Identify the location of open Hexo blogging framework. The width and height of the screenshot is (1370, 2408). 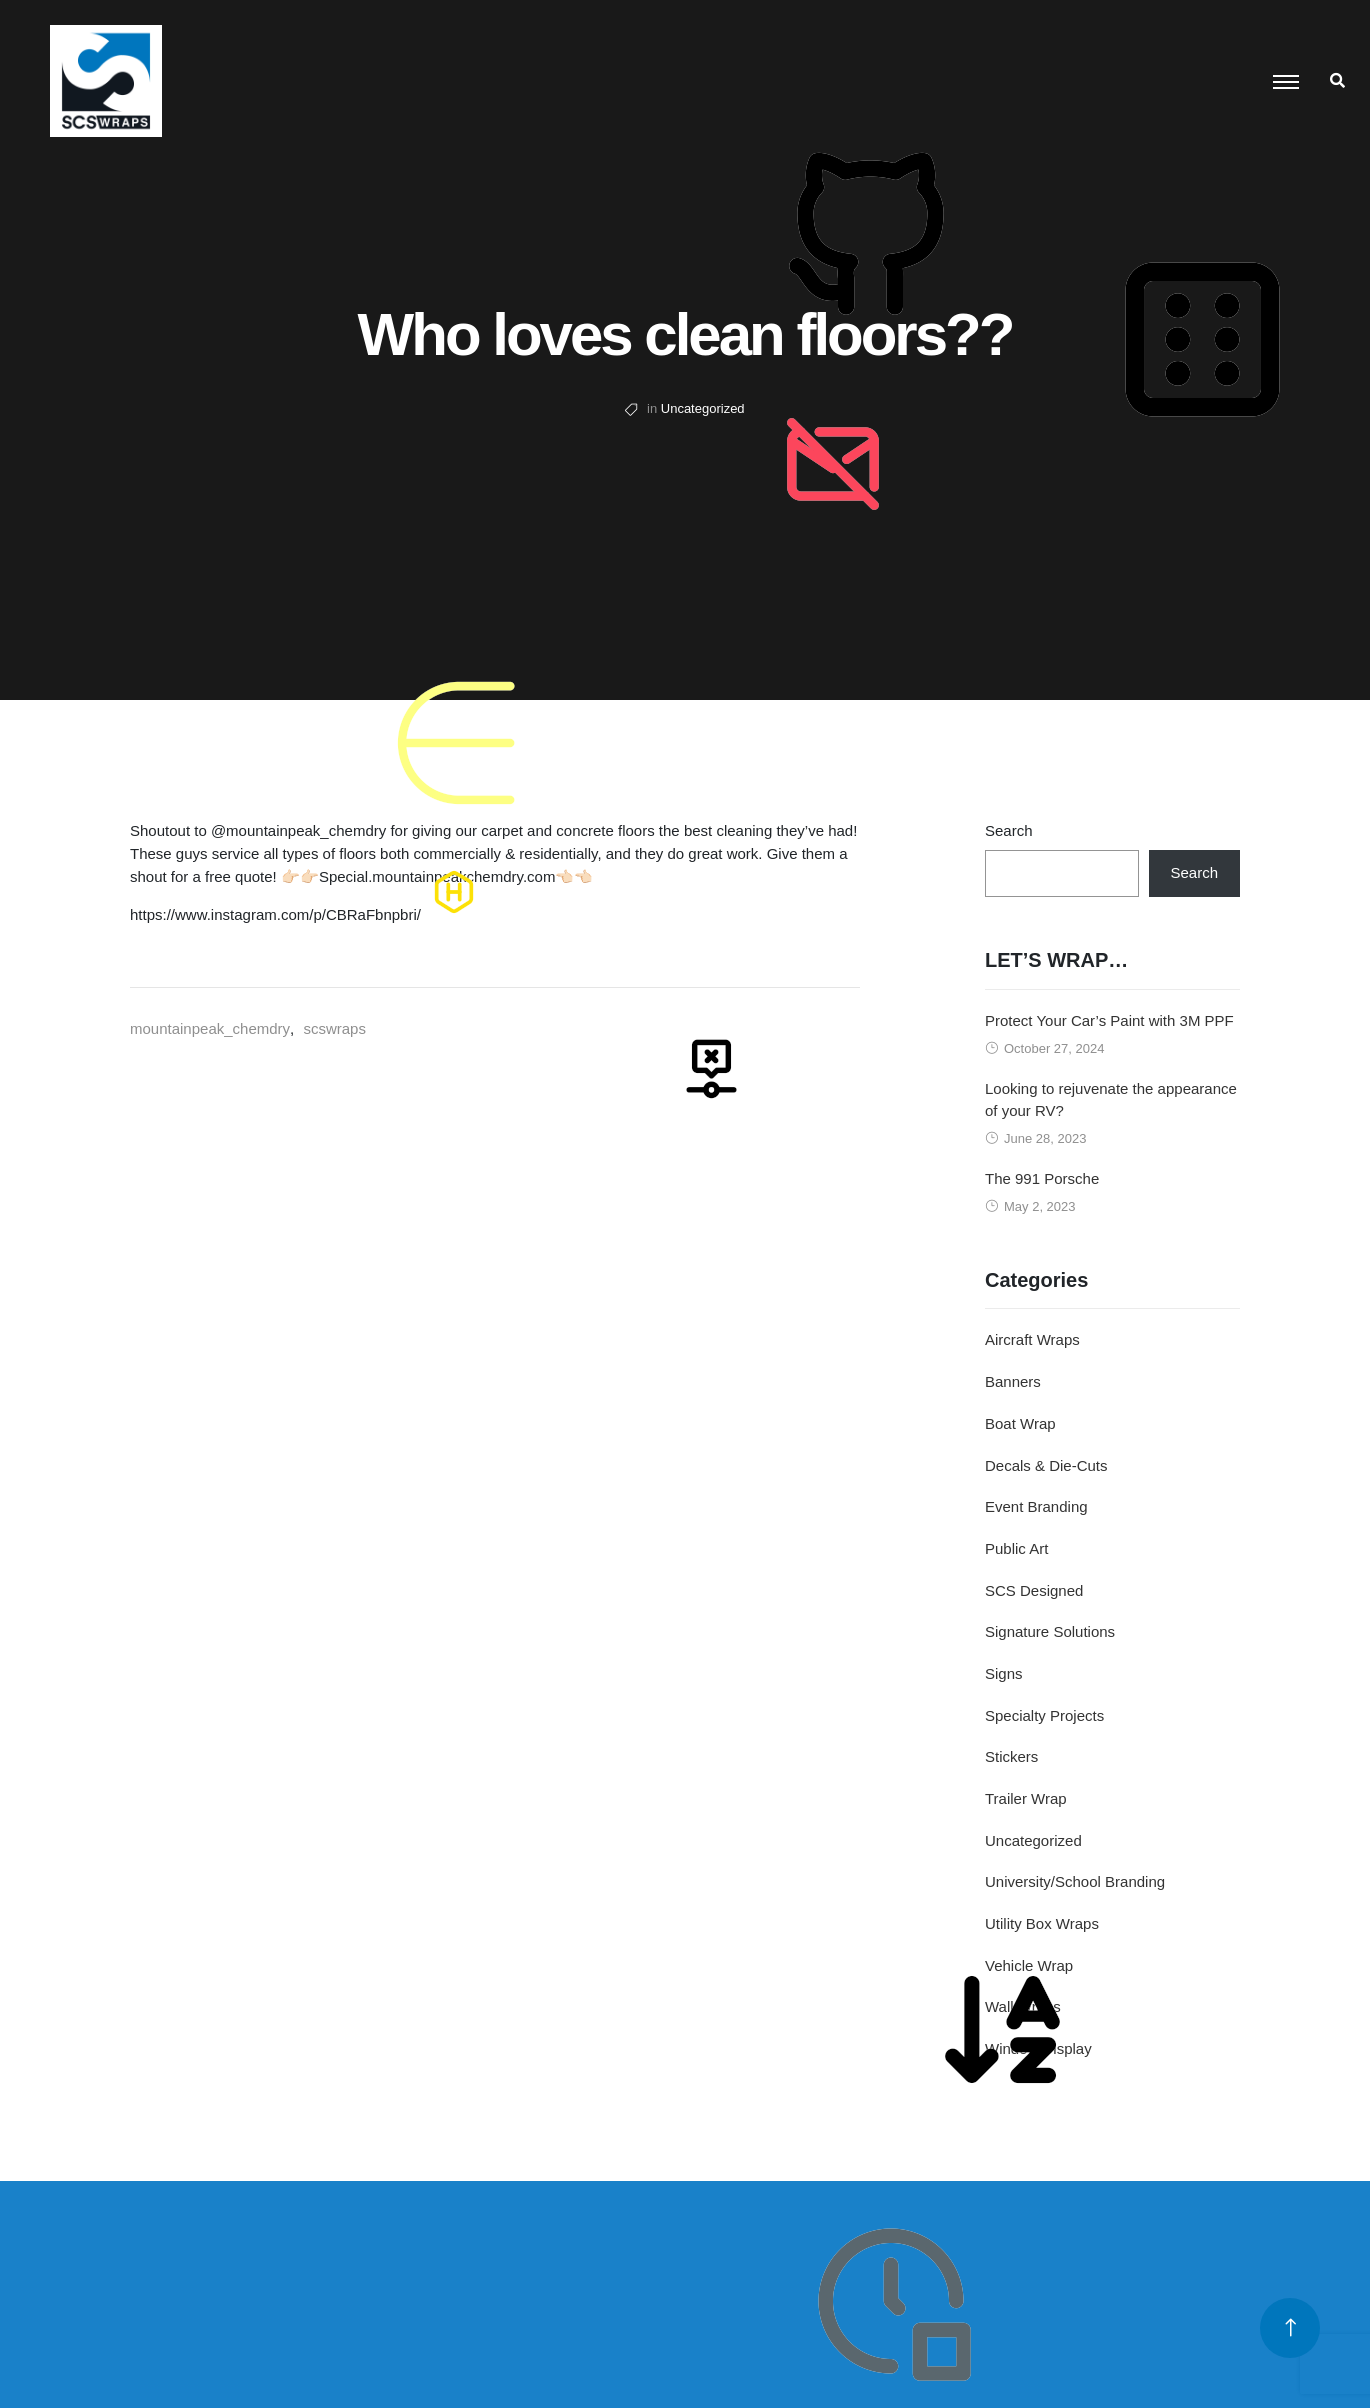
(454, 892).